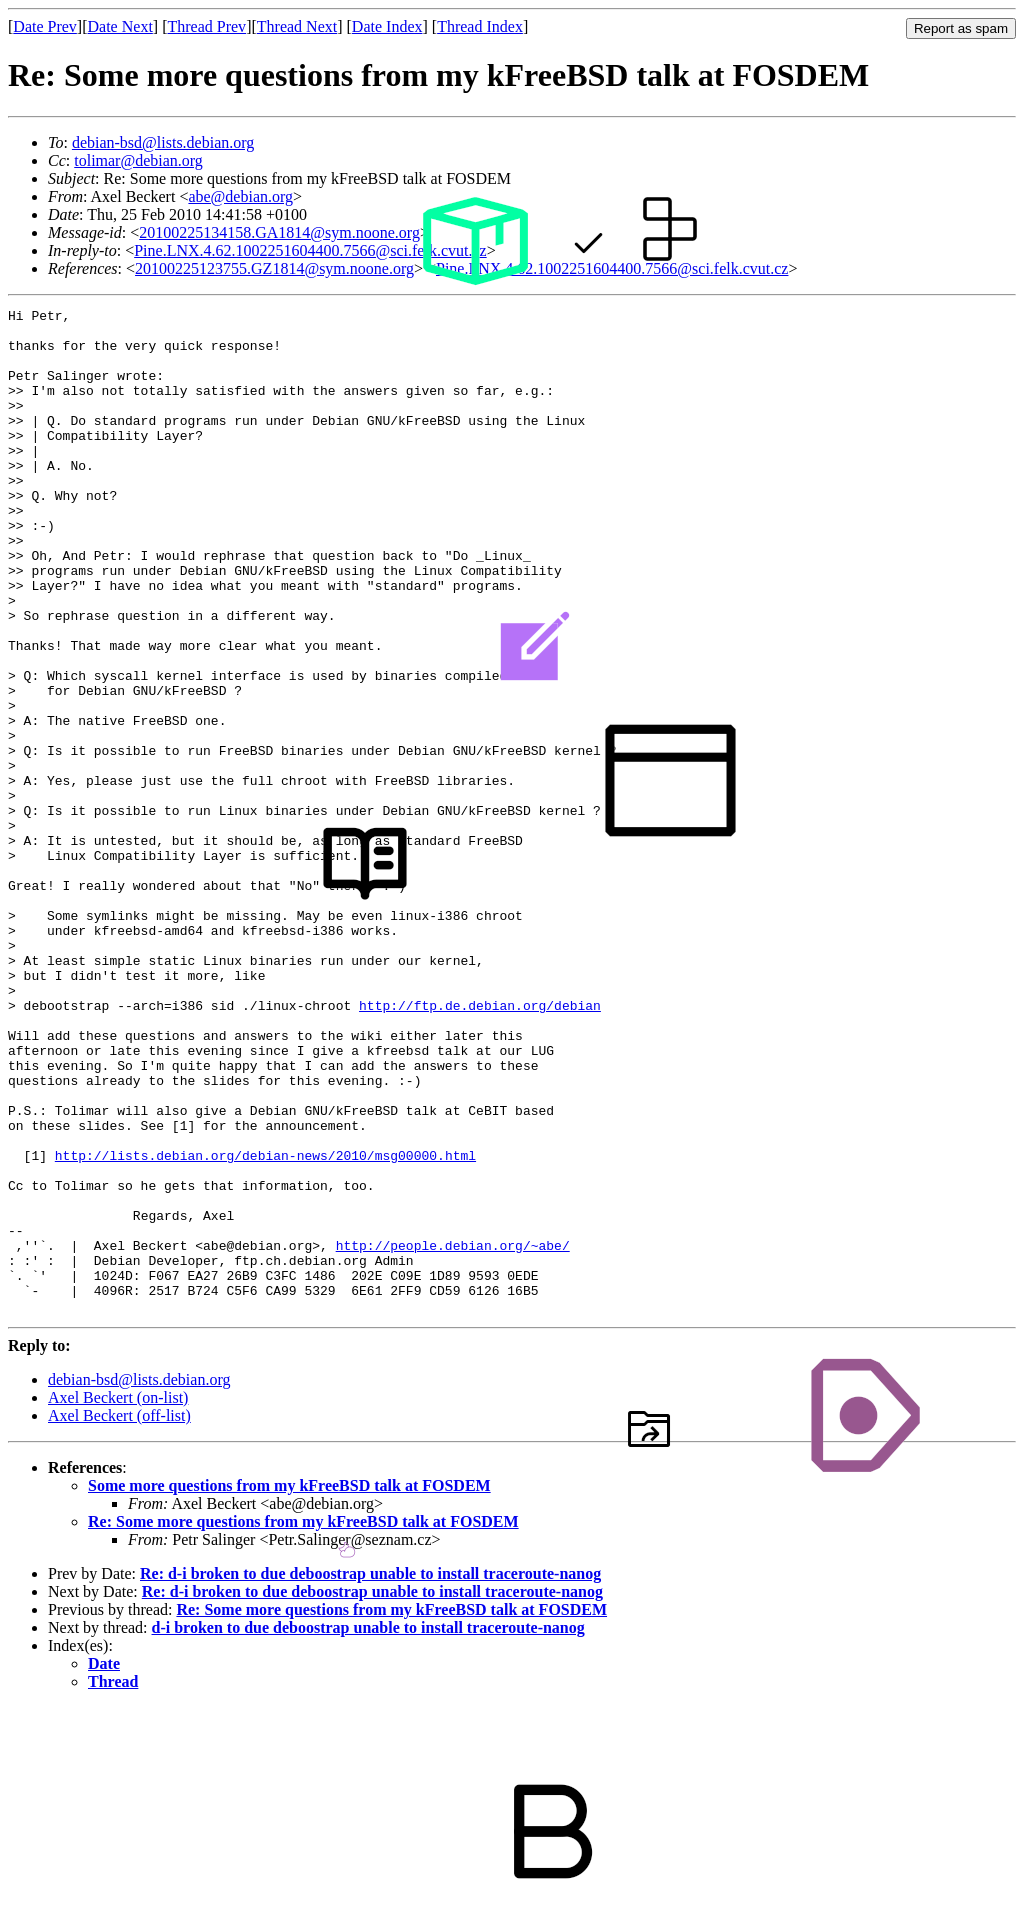 This screenshot has width=1024, height=1908. Describe the element at coordinates (346, 1550) in the screenshot. I see `indicates nighttime or evening weather conditions` at that location.